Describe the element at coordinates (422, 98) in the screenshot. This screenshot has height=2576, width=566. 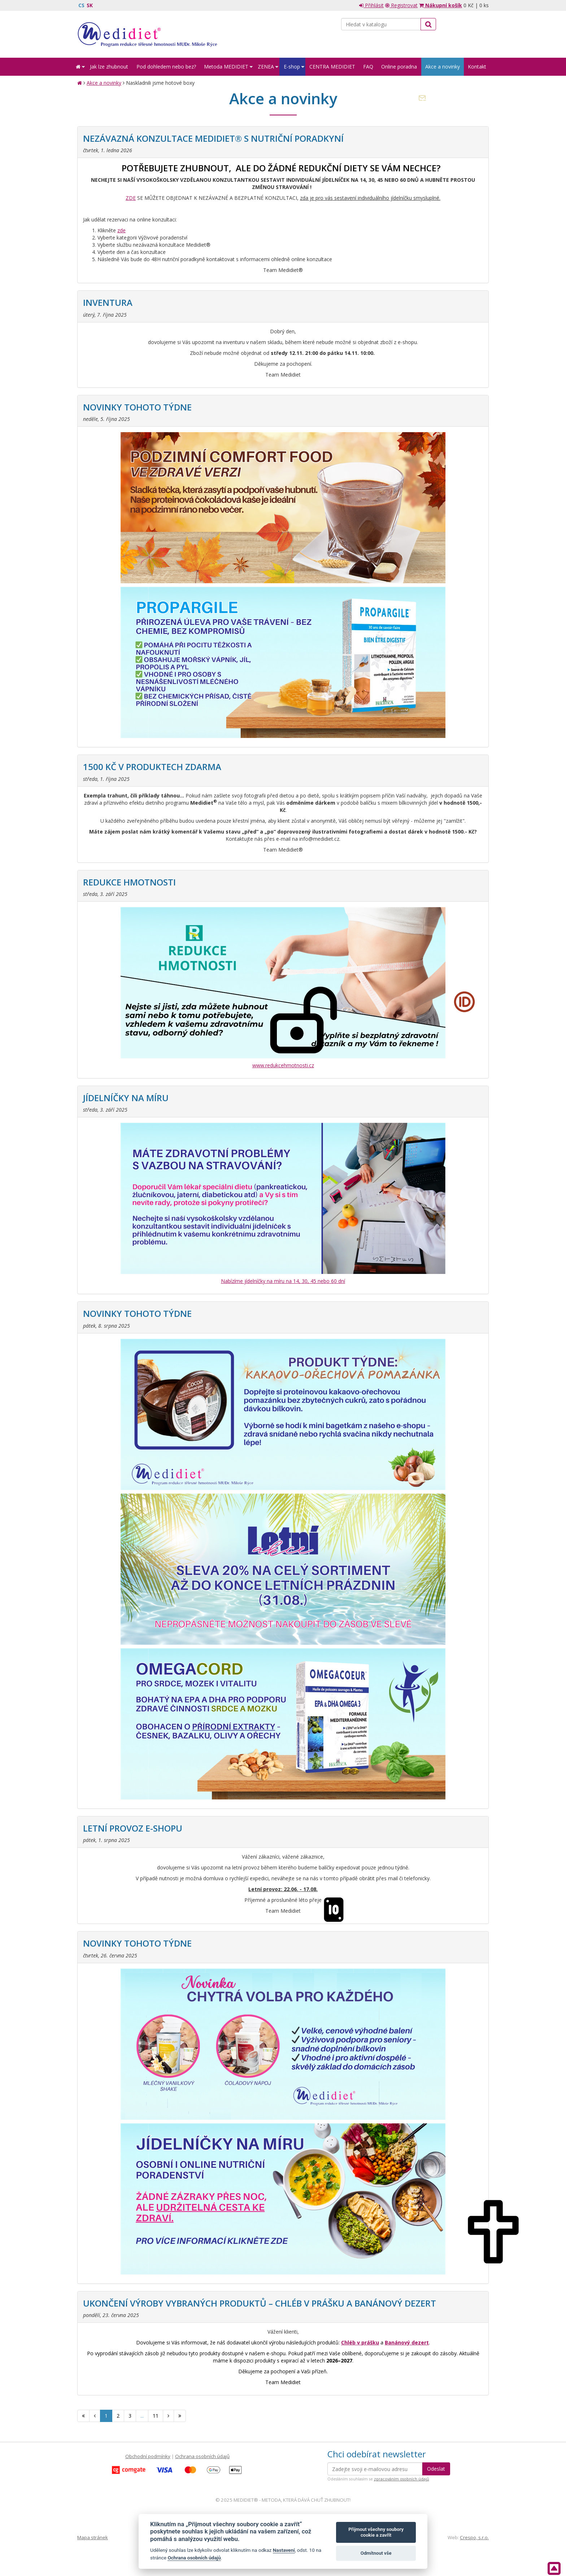
I see `remove an email from your inbox` at that location.